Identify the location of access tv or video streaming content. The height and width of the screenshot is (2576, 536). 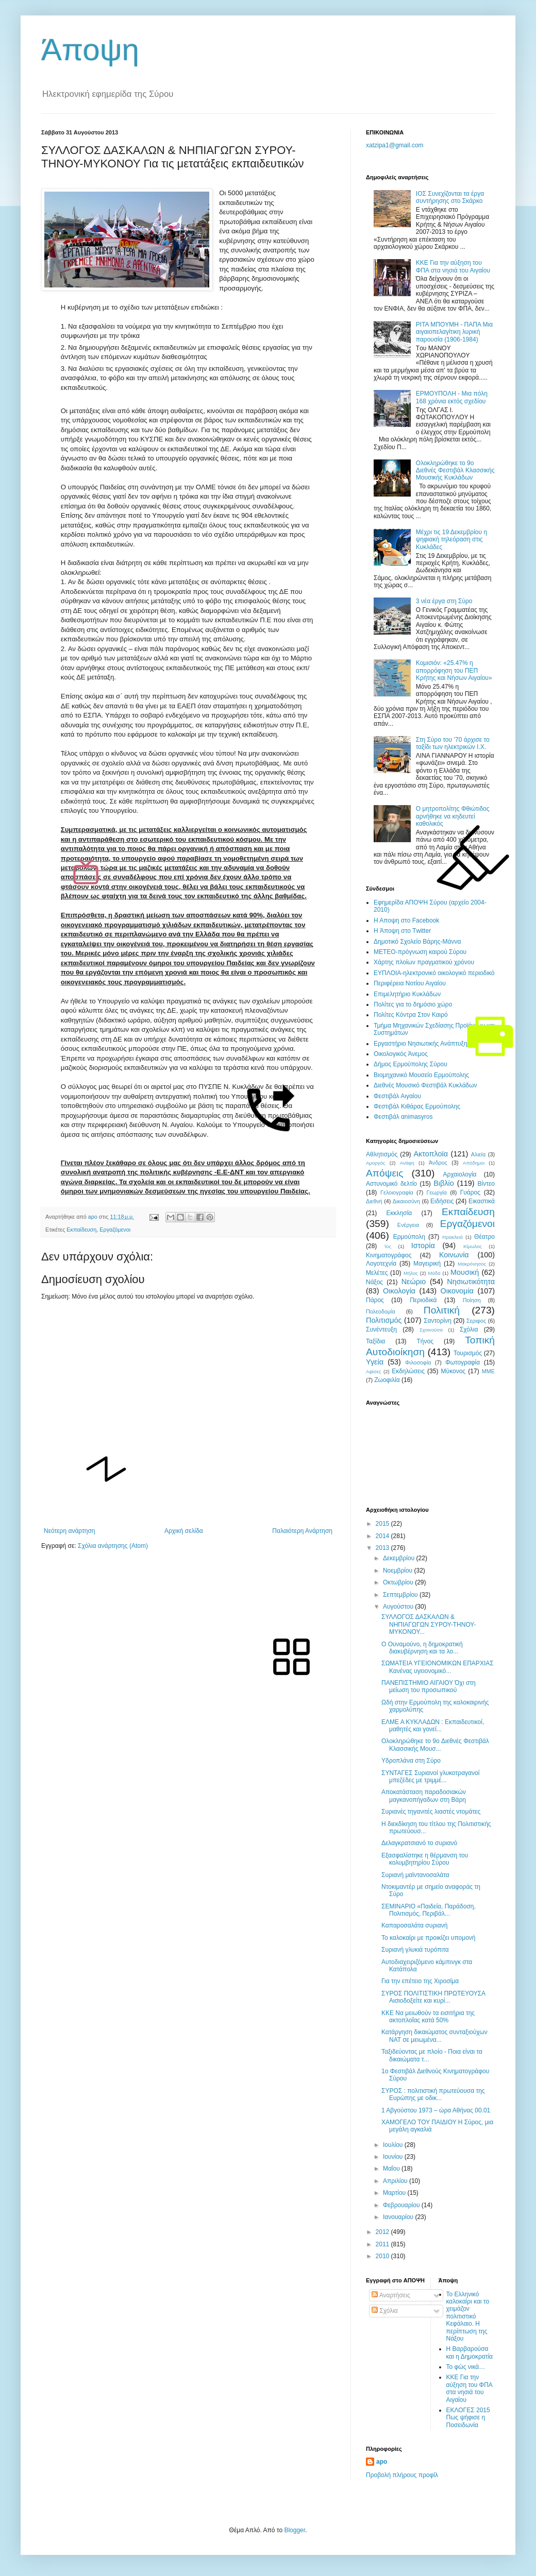
(86, 872).